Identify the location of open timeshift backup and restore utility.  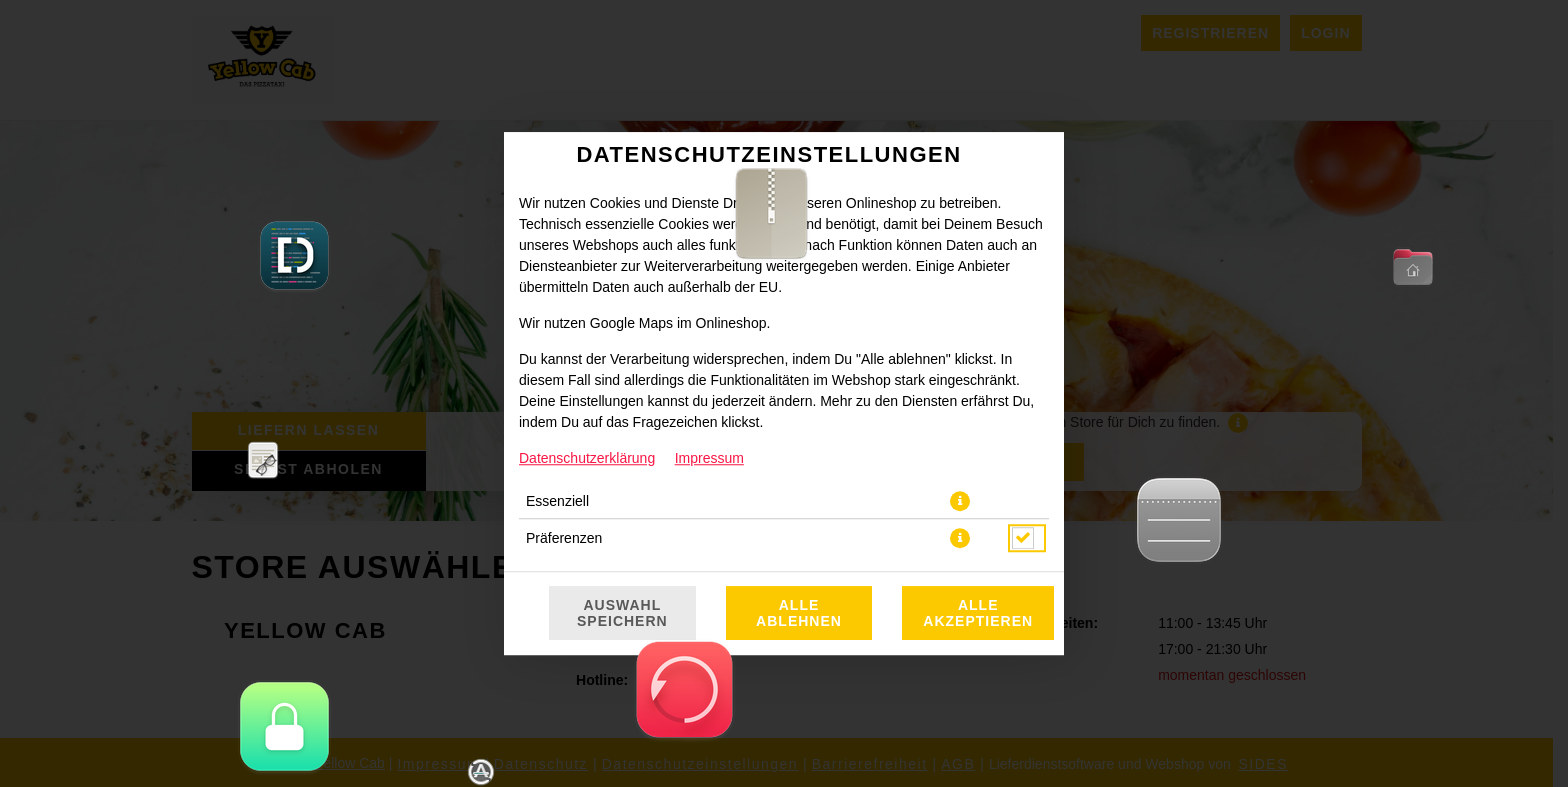
(684, 689).